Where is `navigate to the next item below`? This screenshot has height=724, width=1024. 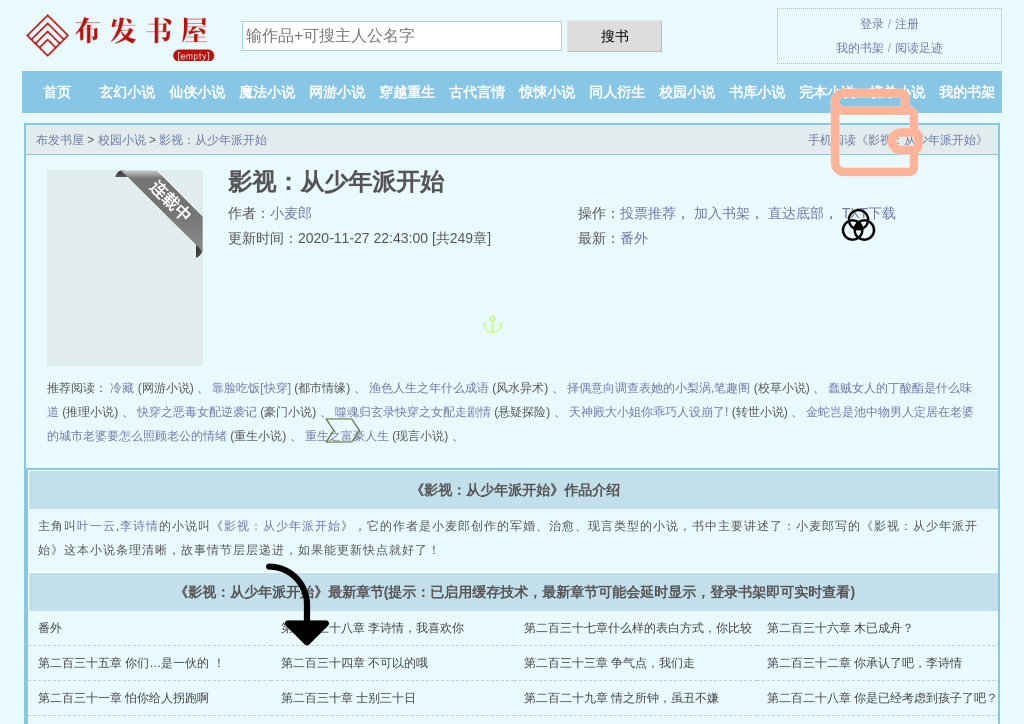 navigate to the next item below is located at coordinates (297, 604).